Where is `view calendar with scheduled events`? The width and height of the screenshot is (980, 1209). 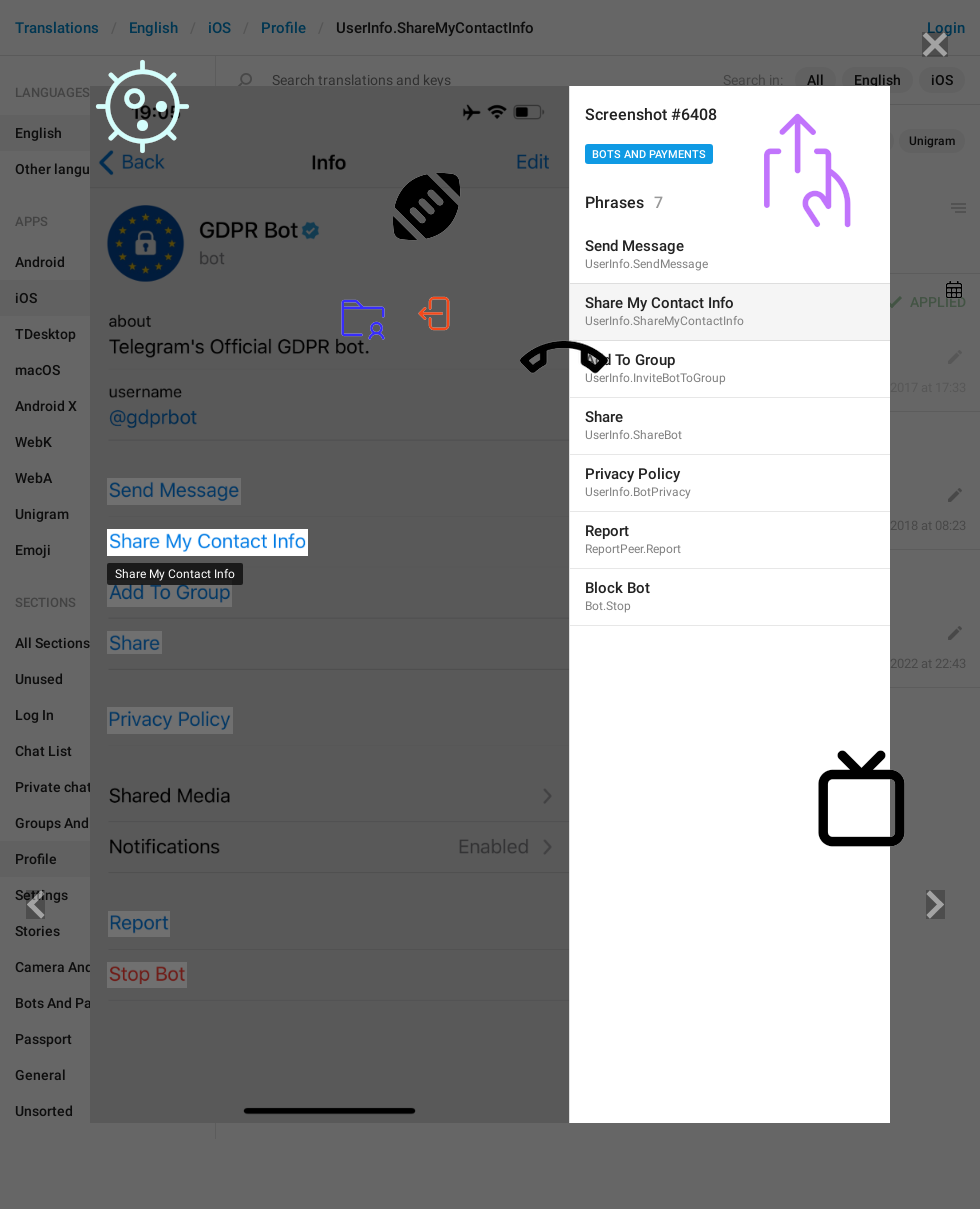
view calendar with scheduled events is located at coordinates (954, 290).